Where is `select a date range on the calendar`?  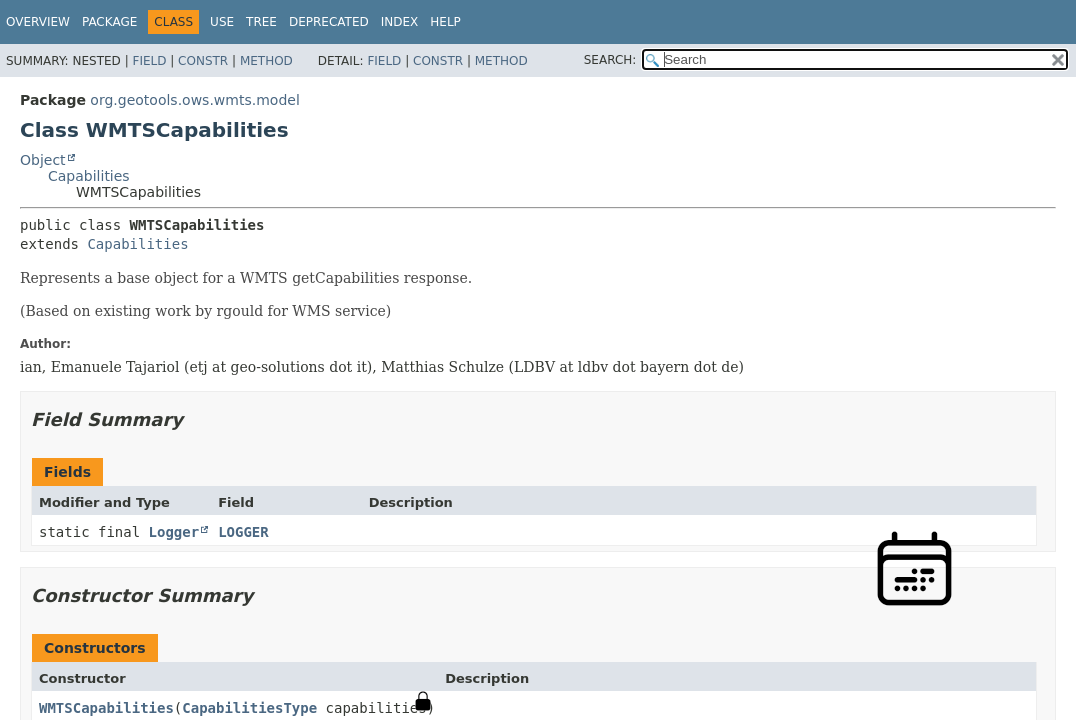 select a date range on the calendar is located at coordinates (914, 568).